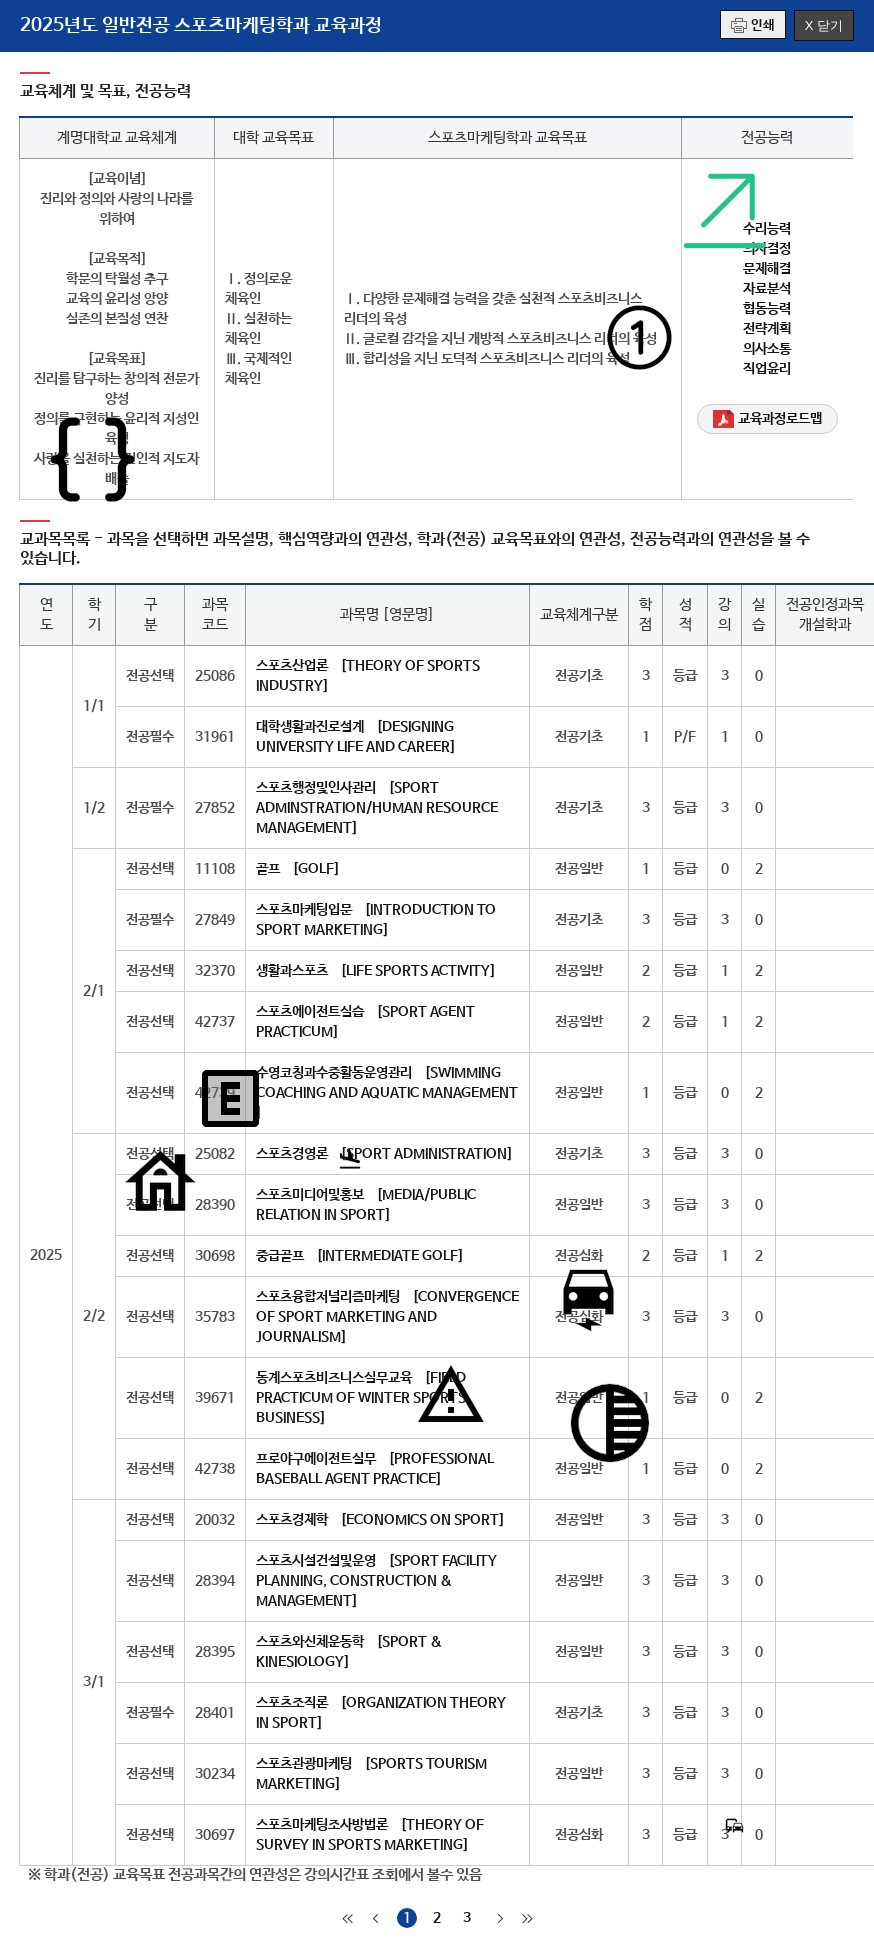  What do you see at coordinates (588, 1300) in the screenshot?
I see `locate nearby electric vehicle charging stations` at bounding box center [588, 1300].